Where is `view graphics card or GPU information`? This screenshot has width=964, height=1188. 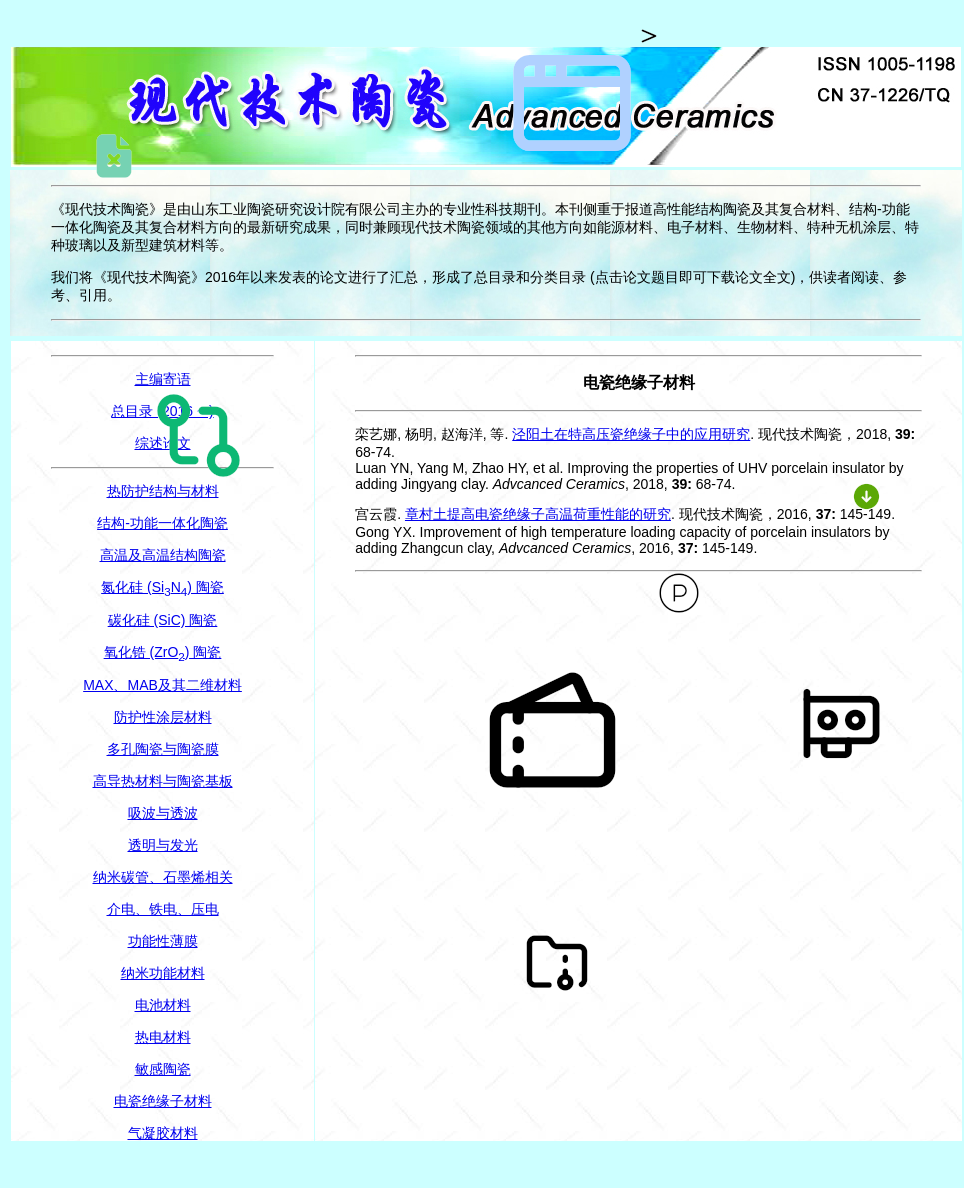 view graphics card or GPU information is located at coordinates (841, 723).